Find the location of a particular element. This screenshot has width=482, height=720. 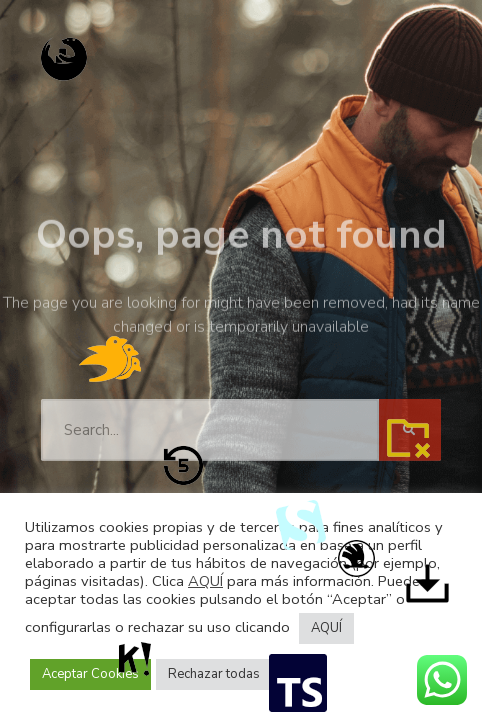

download a file to your device is located at coordinates (427, 583).